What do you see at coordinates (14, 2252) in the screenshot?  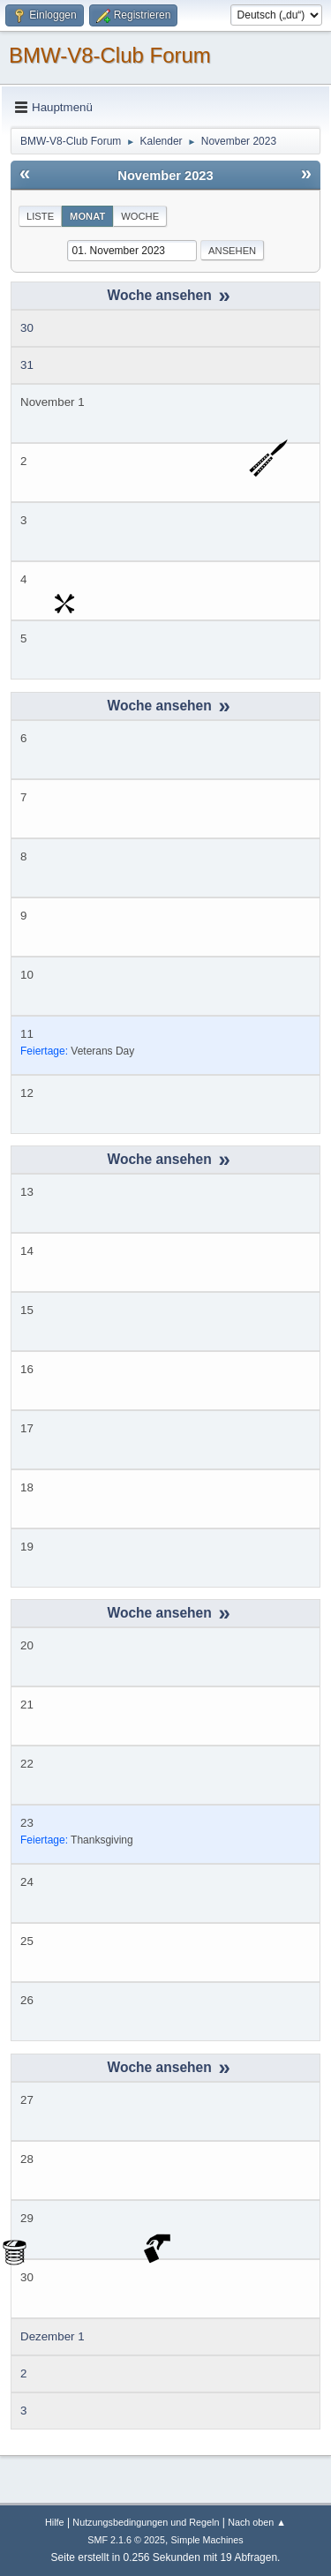 I see `spring or bounce mechanic in a game` at bounding box center [14, 2252].